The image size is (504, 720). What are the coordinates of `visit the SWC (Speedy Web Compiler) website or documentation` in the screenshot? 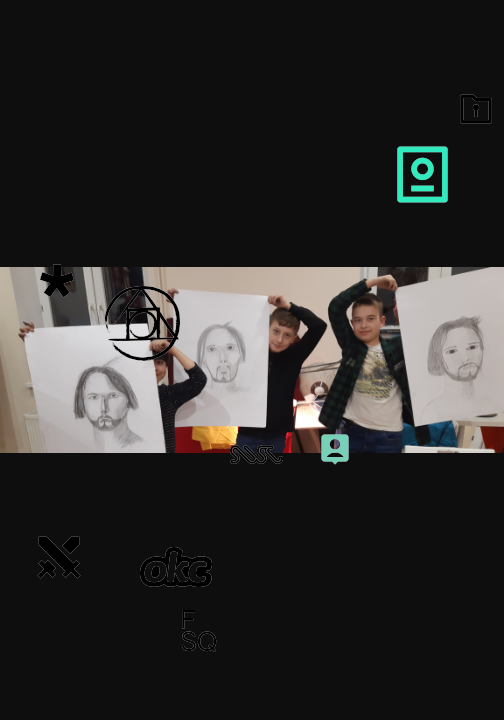 It's located at (256, 454).